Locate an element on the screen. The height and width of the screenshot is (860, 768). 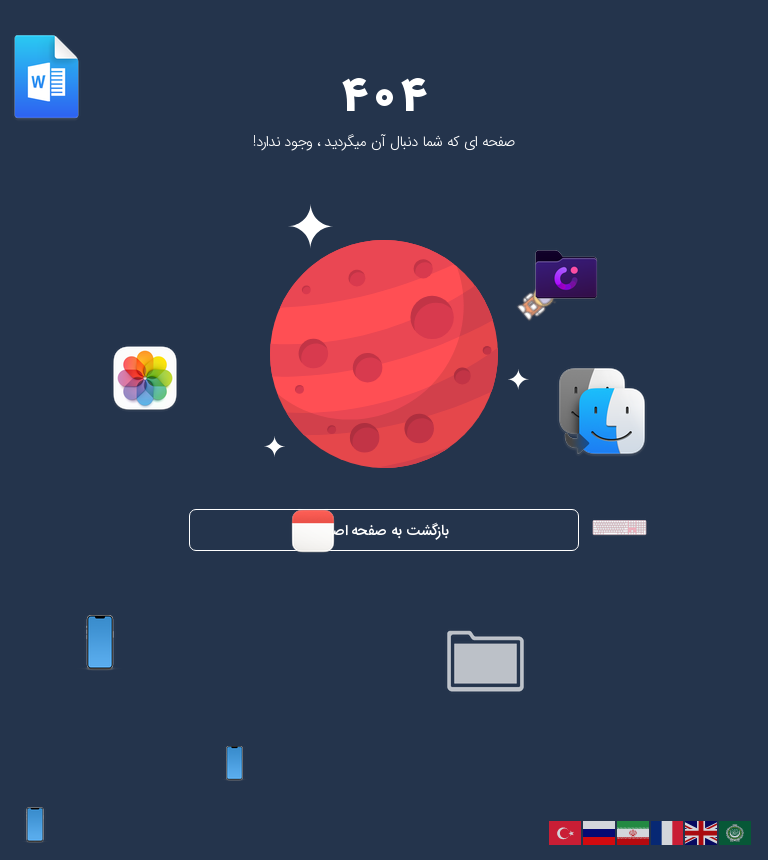
open a Microsoft Word document is located at coordinates (46, 76).